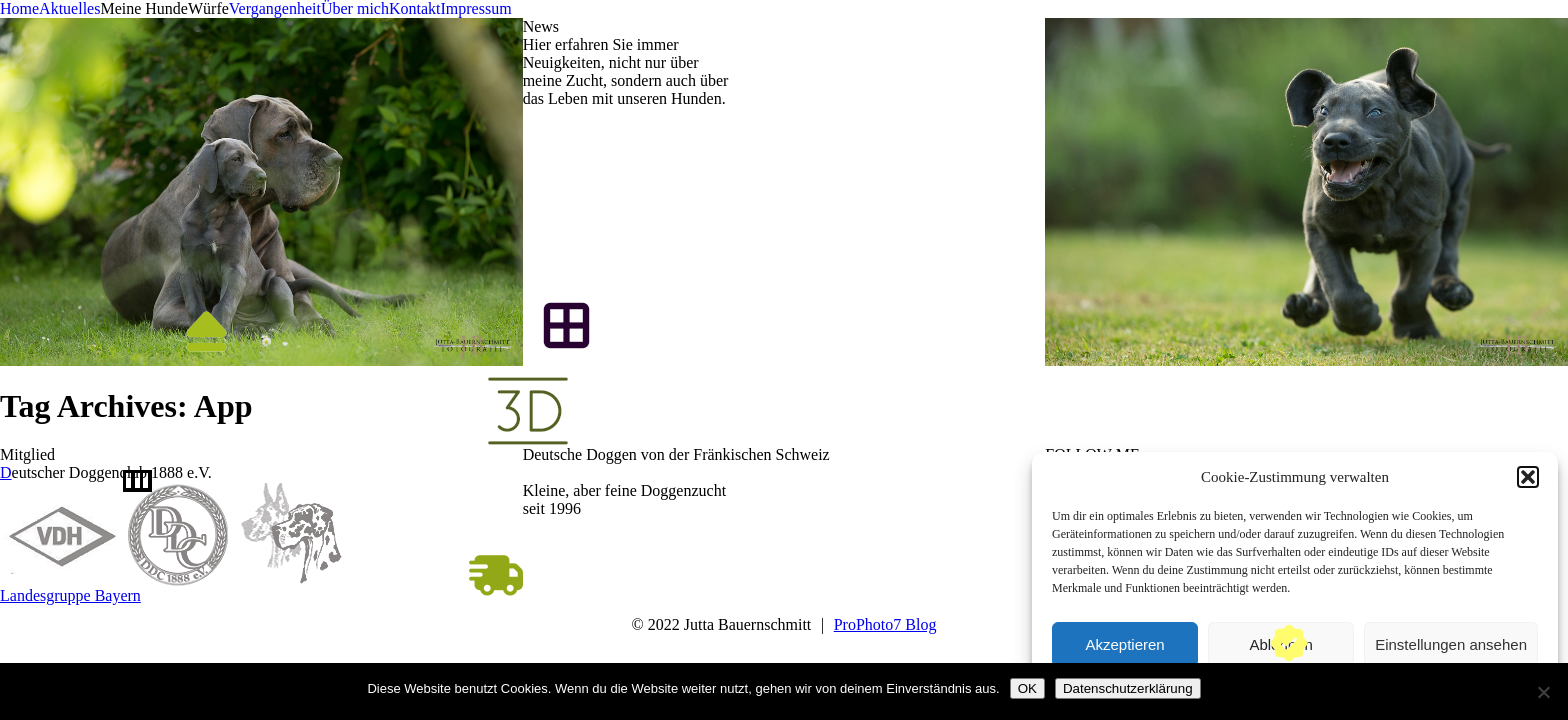 This screenshot has height=720, width=1568. What do you see at coordinates (136, 481) in the screenshot?
I see `switch to column view layout` at bounding box center [136, 481].